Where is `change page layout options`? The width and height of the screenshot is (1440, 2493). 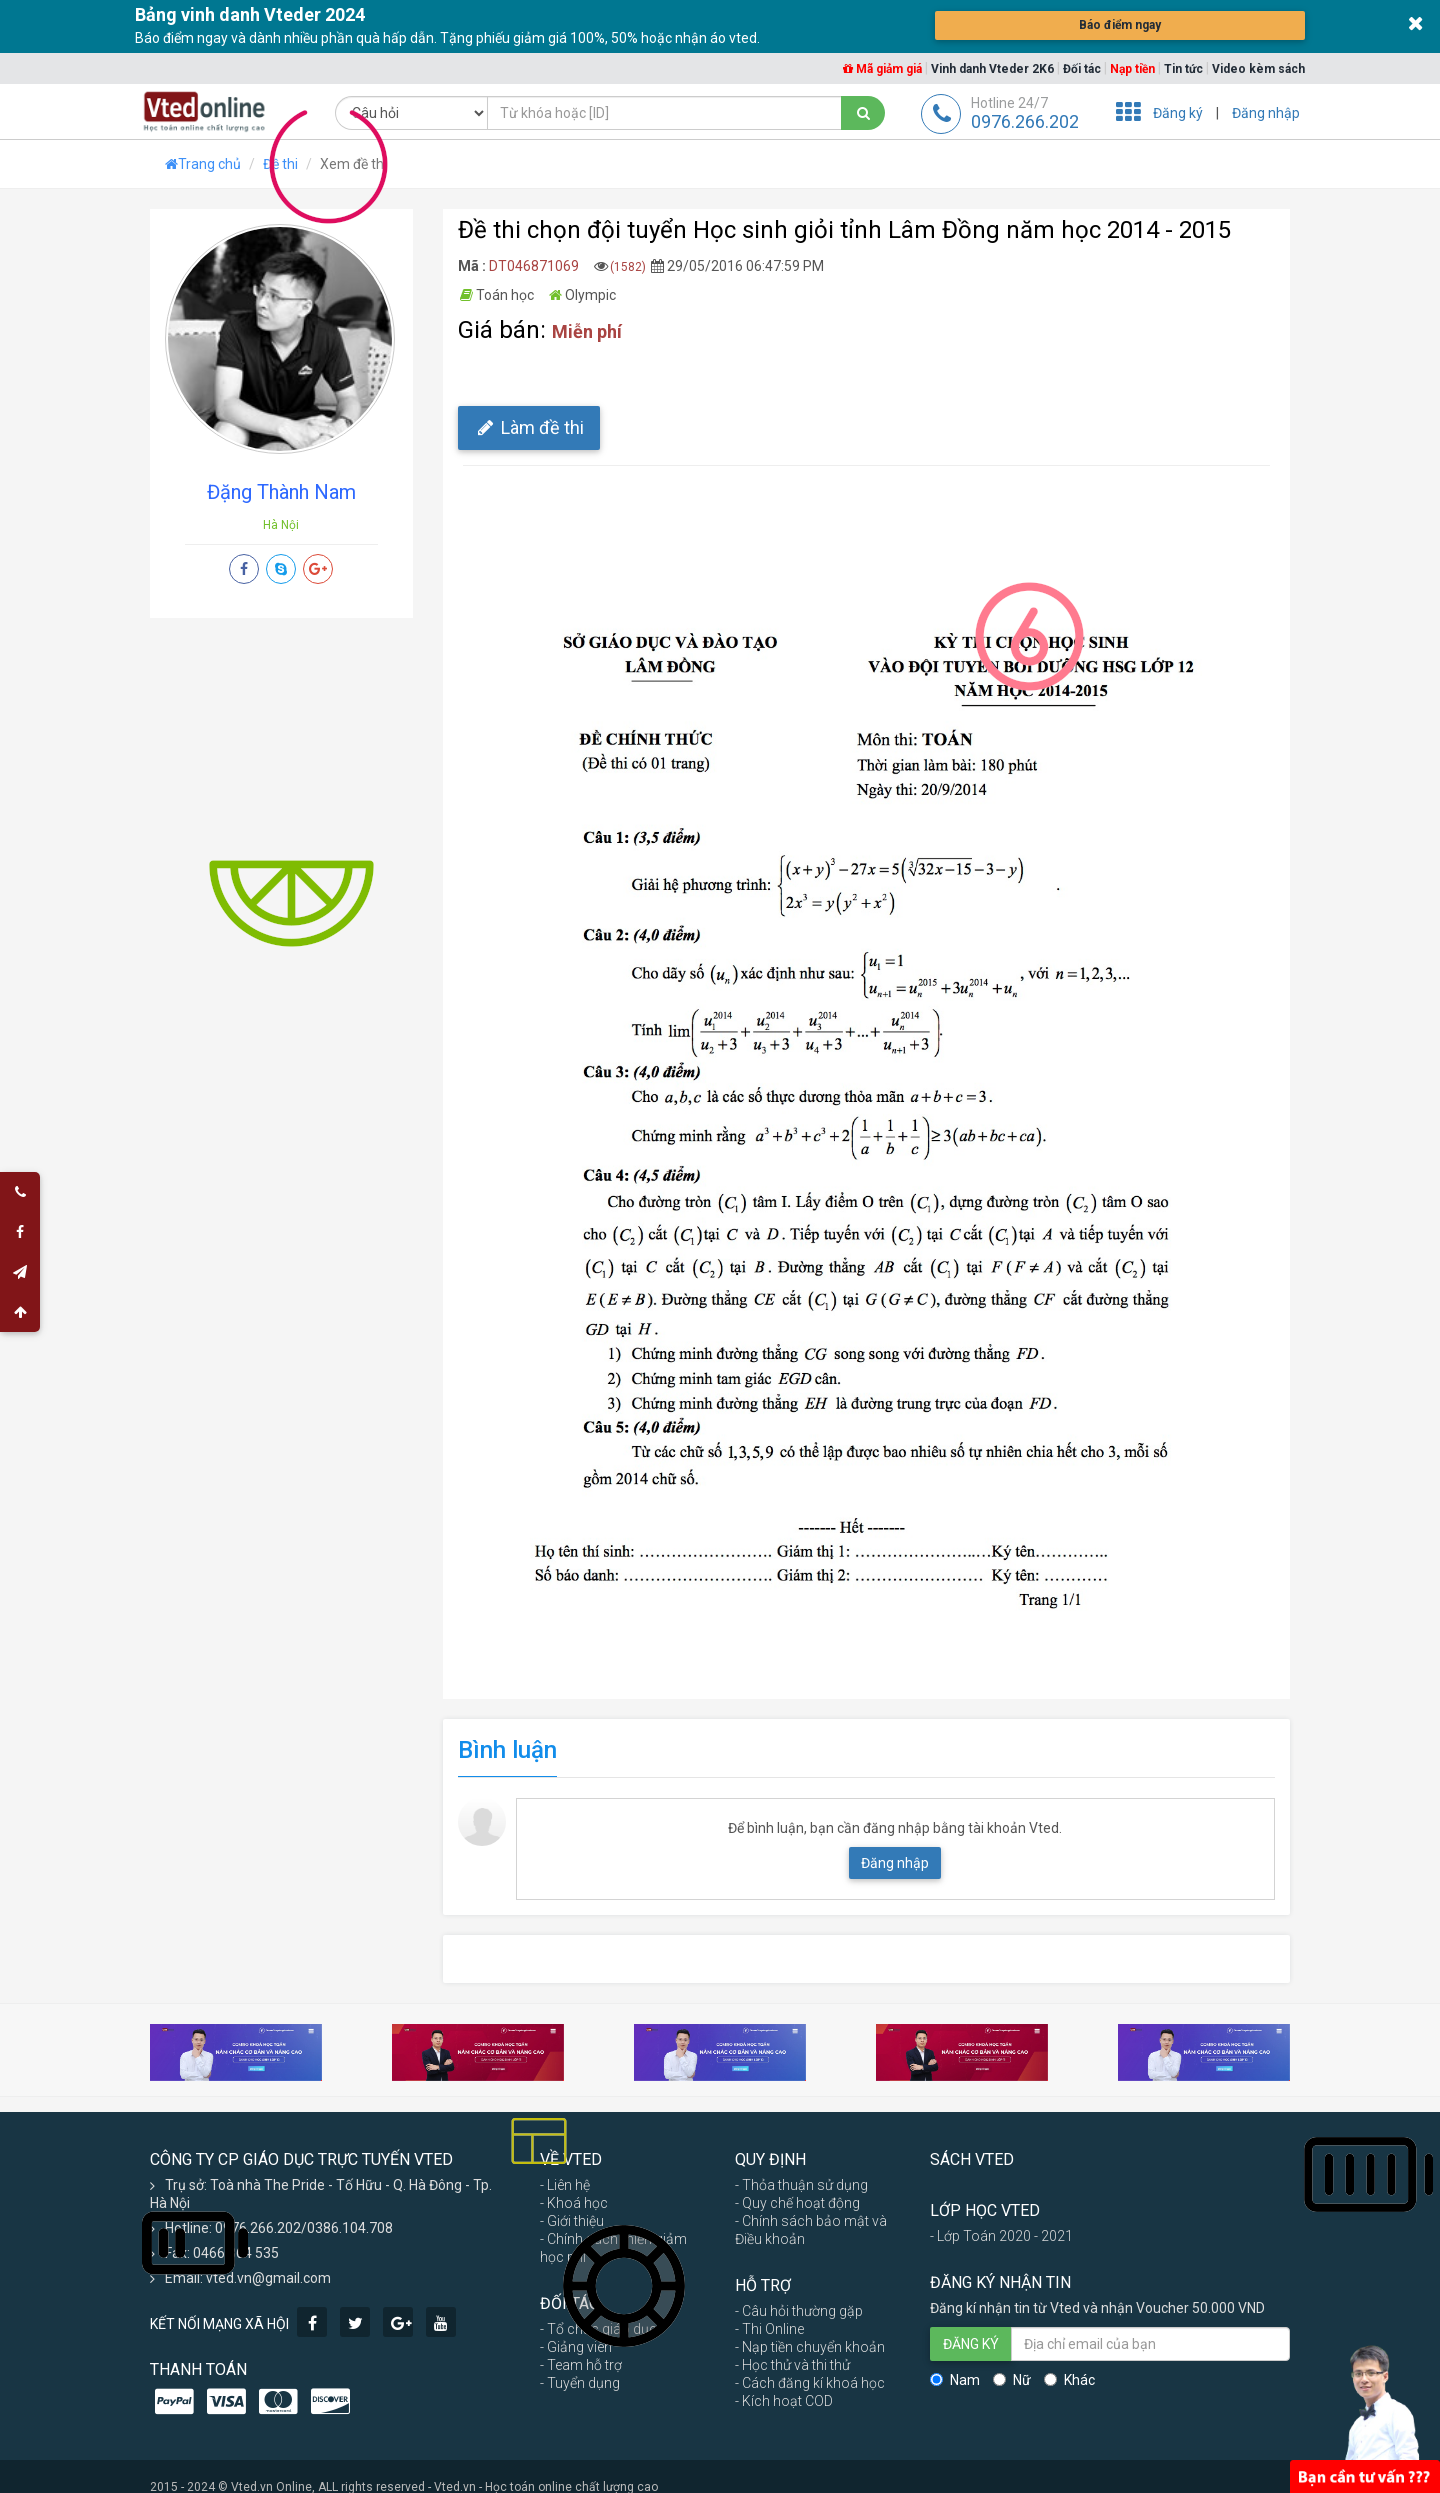 change page layout options is located at coordinates (539, 2141).